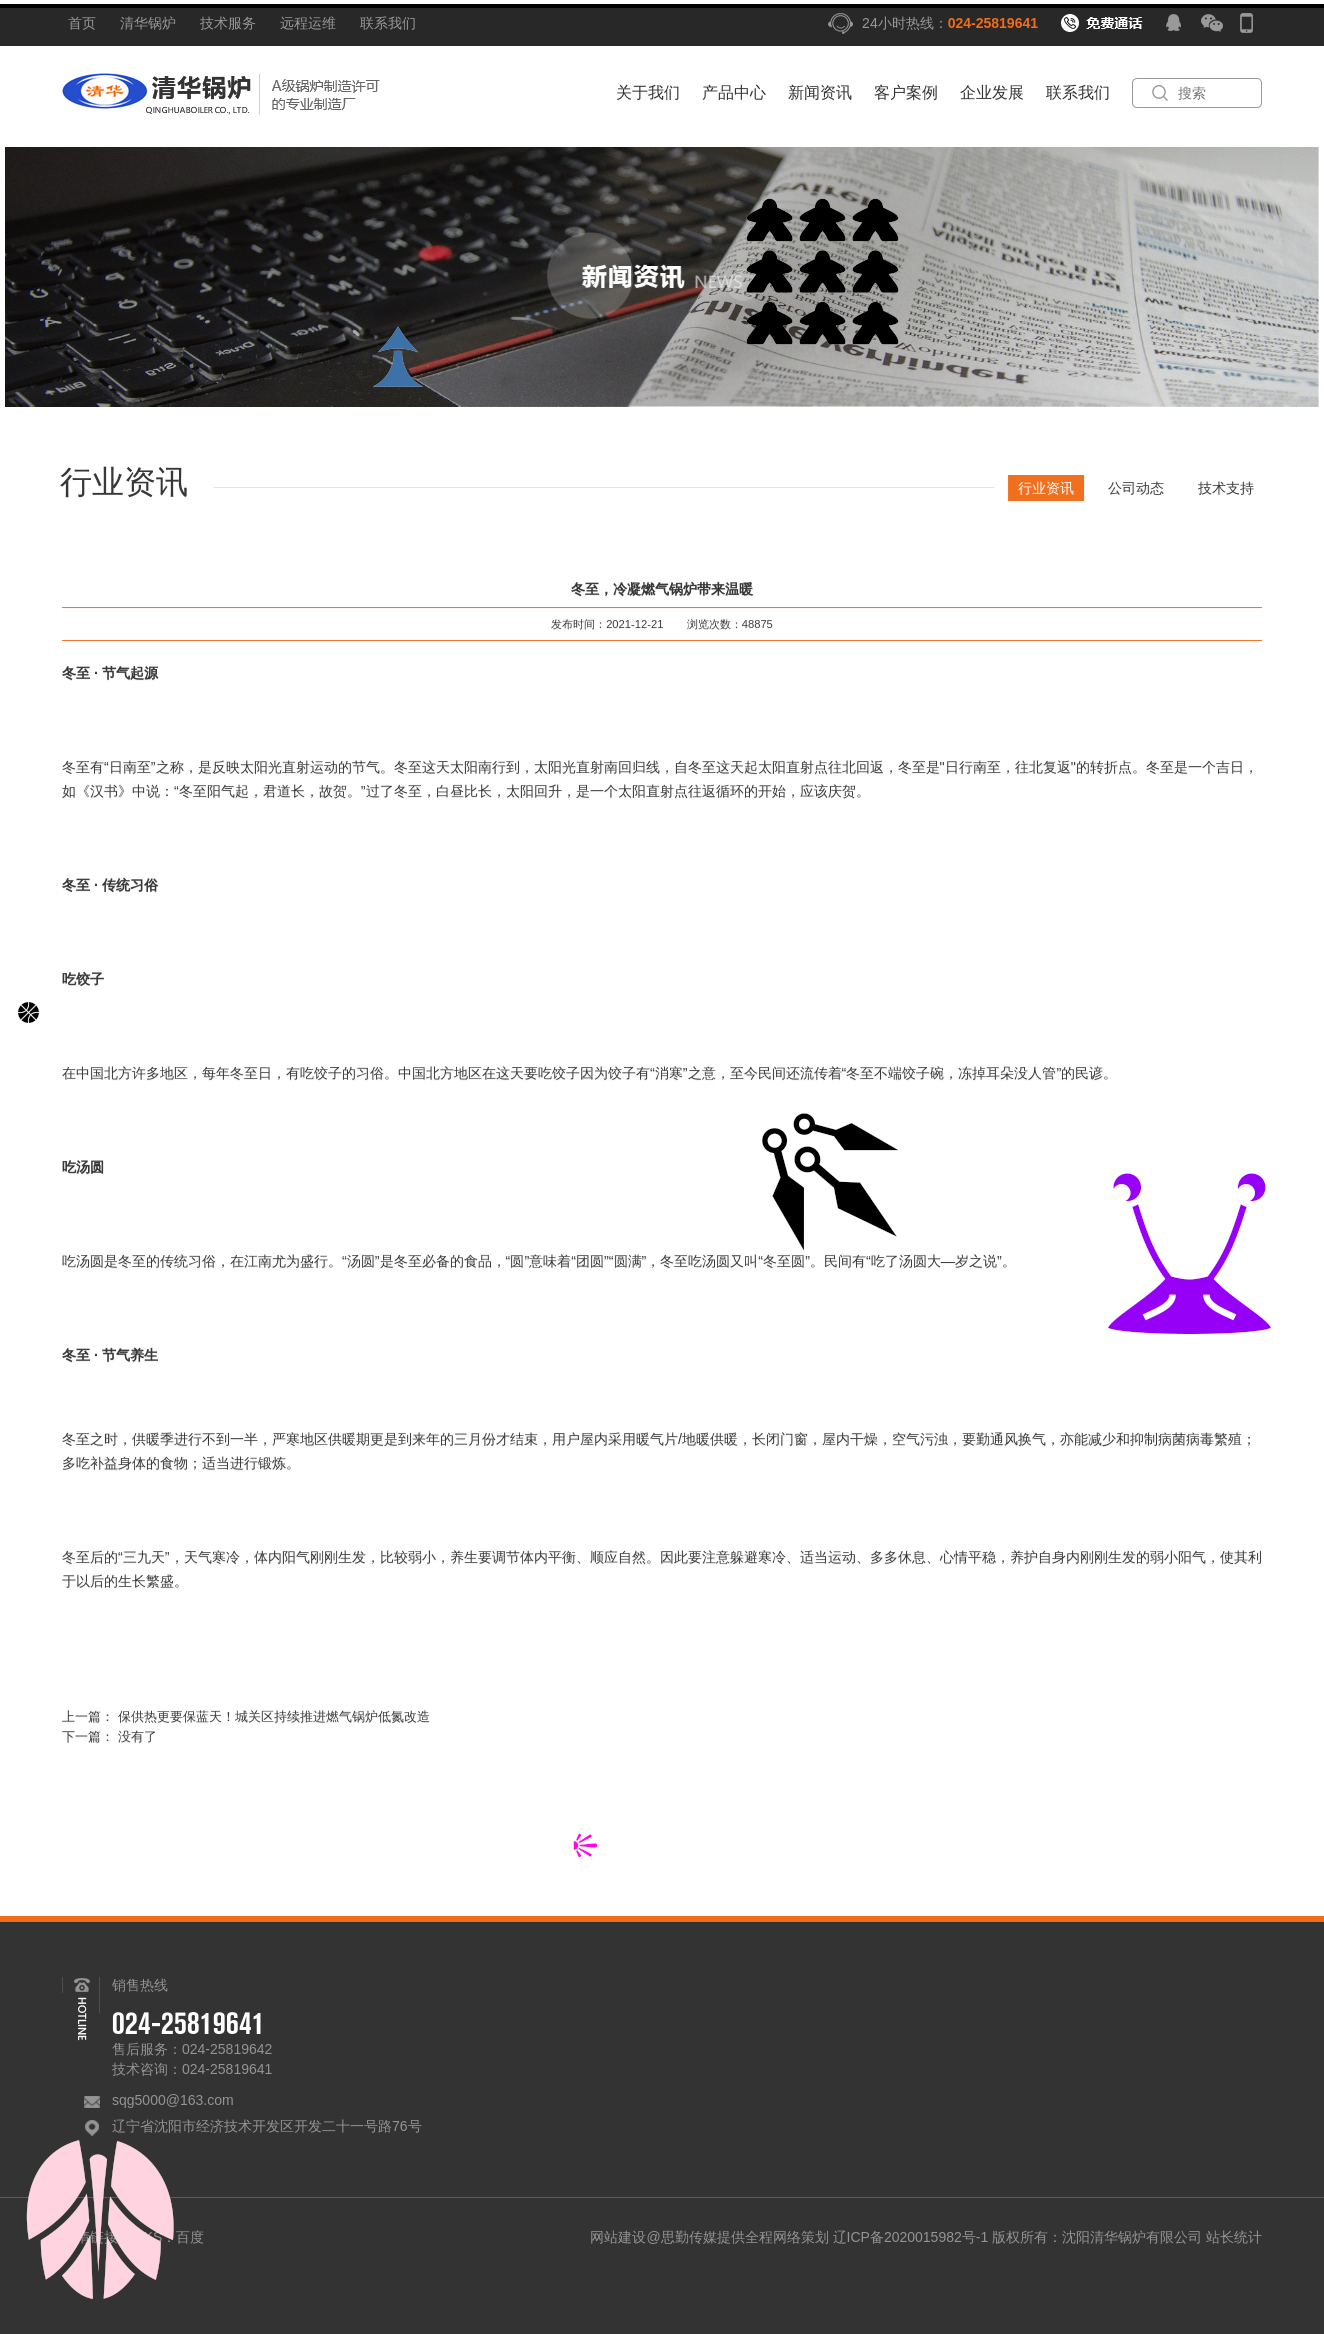 Image resolution: width=1324 pixels, height=2334 pixels. Describe the element at coordinates (28, 1012) in the screenshot. I see `access basketball or sports content` at that location.